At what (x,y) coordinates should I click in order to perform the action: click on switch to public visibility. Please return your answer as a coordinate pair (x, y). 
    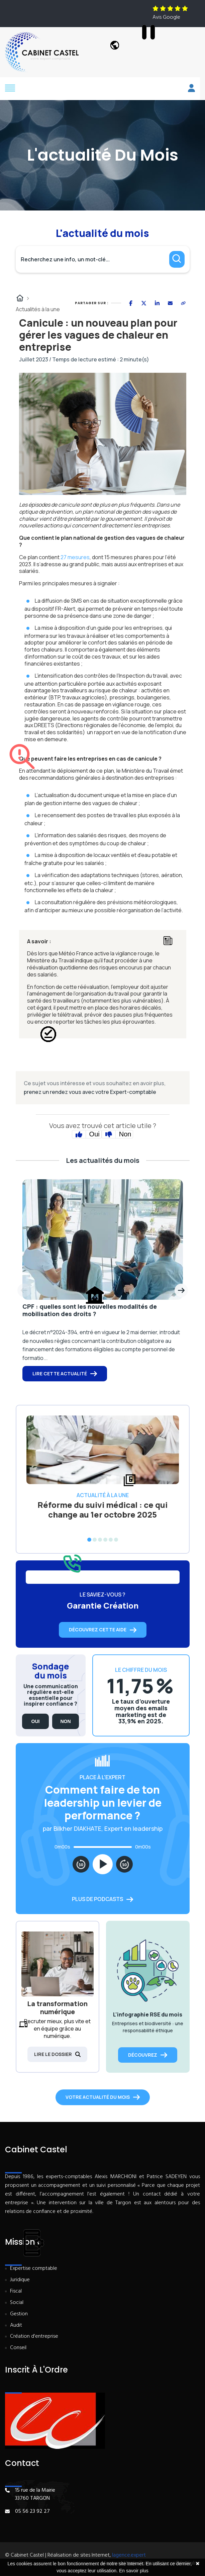
    Looking at the image, I should click on (115, 45).